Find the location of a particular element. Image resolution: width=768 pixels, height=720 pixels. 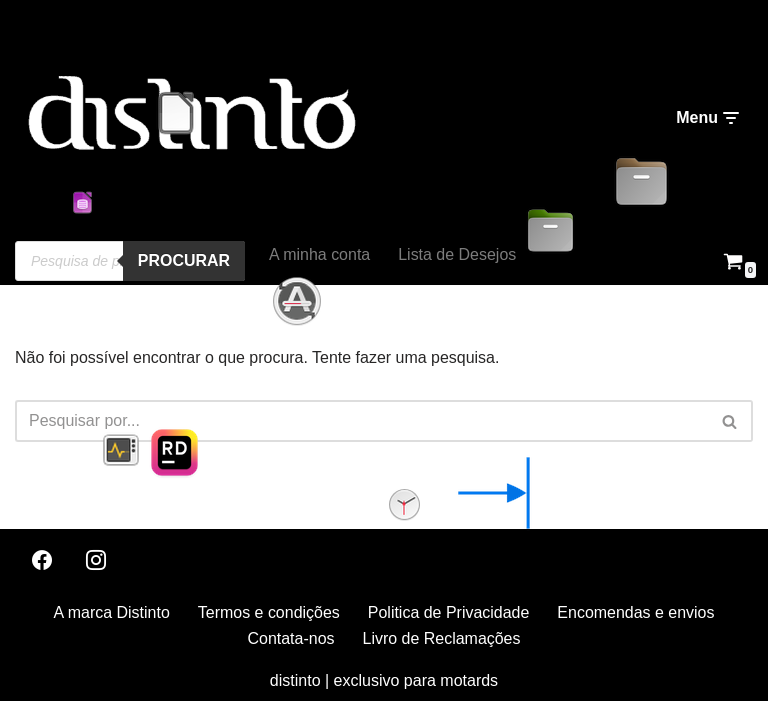

open file manager application is located at coordinates (550, 230).